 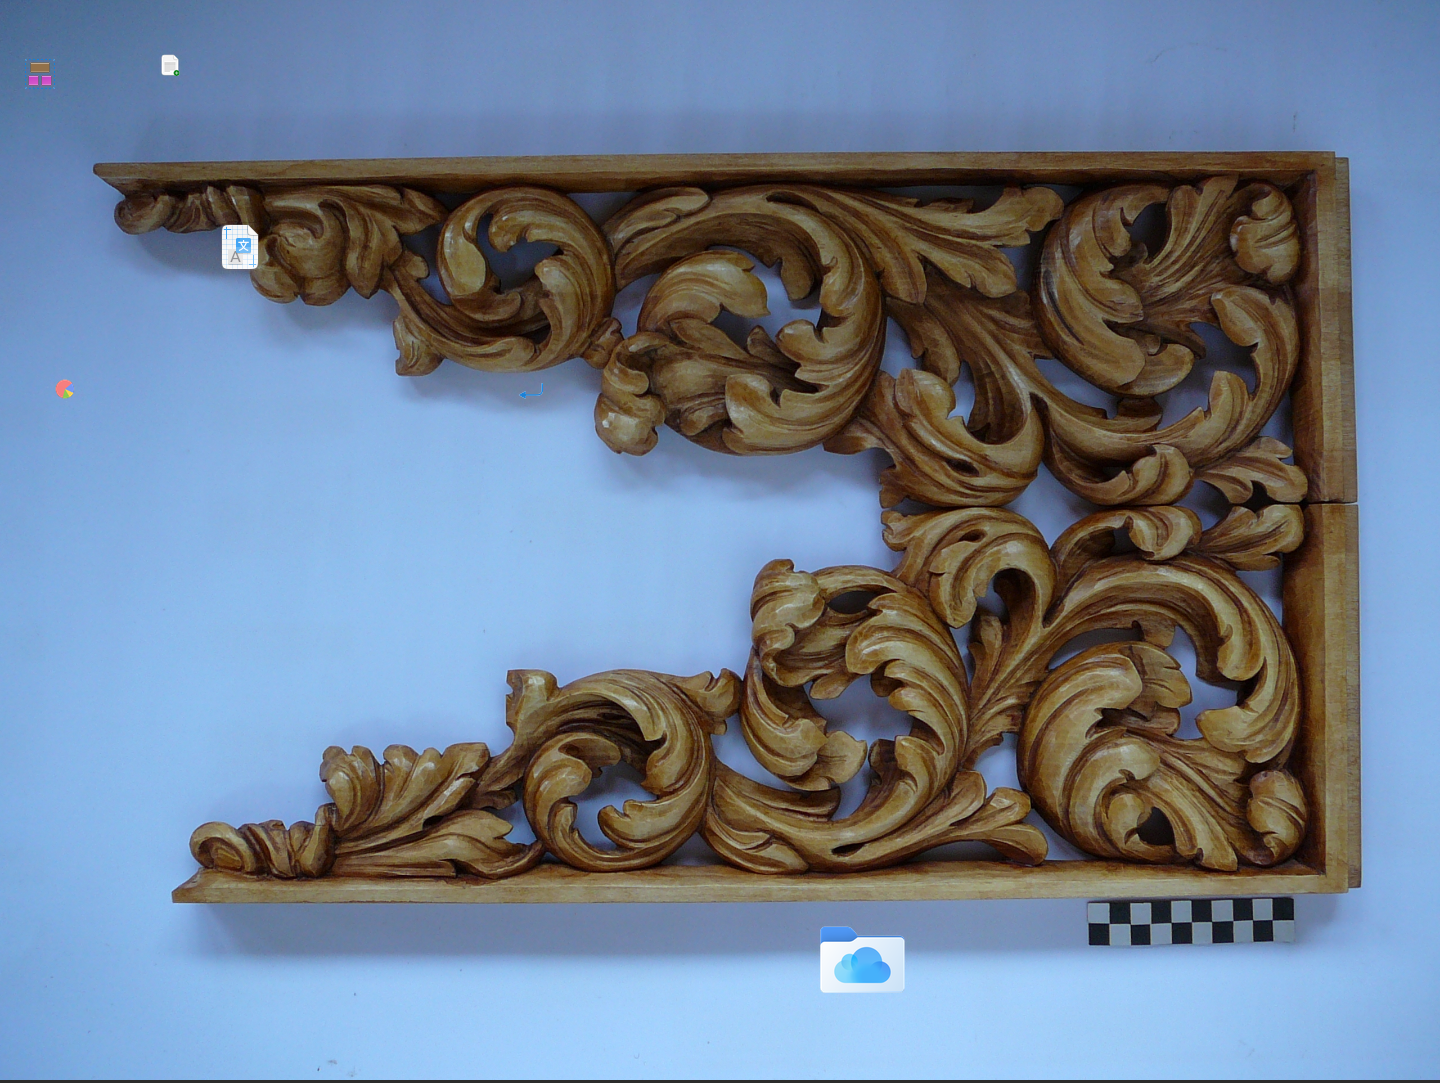 I want to click on open iCloud Drive folder, so click(x=862, y=962).